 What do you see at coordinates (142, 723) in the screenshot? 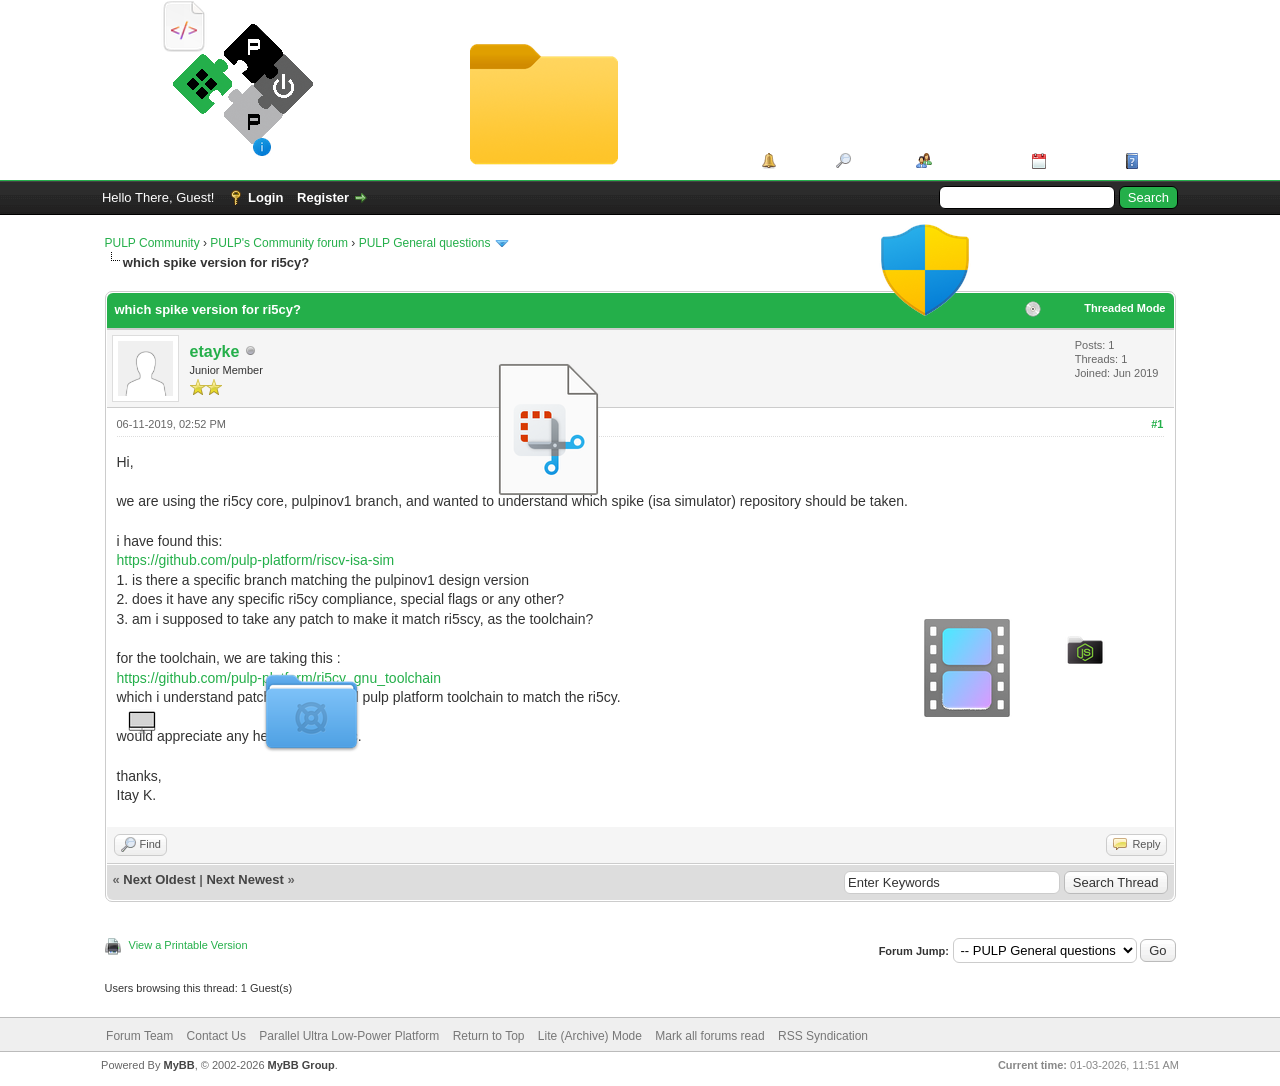
I see `navigate to your iMac in the sidebar` at bounding box center [142, 723].